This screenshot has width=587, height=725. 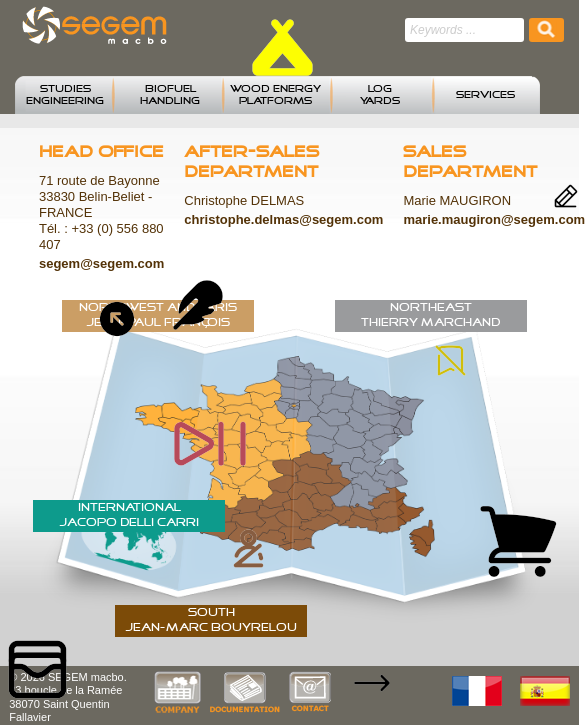 I want to click on fasten seatbelt reminder, so click(x=248, y=548).